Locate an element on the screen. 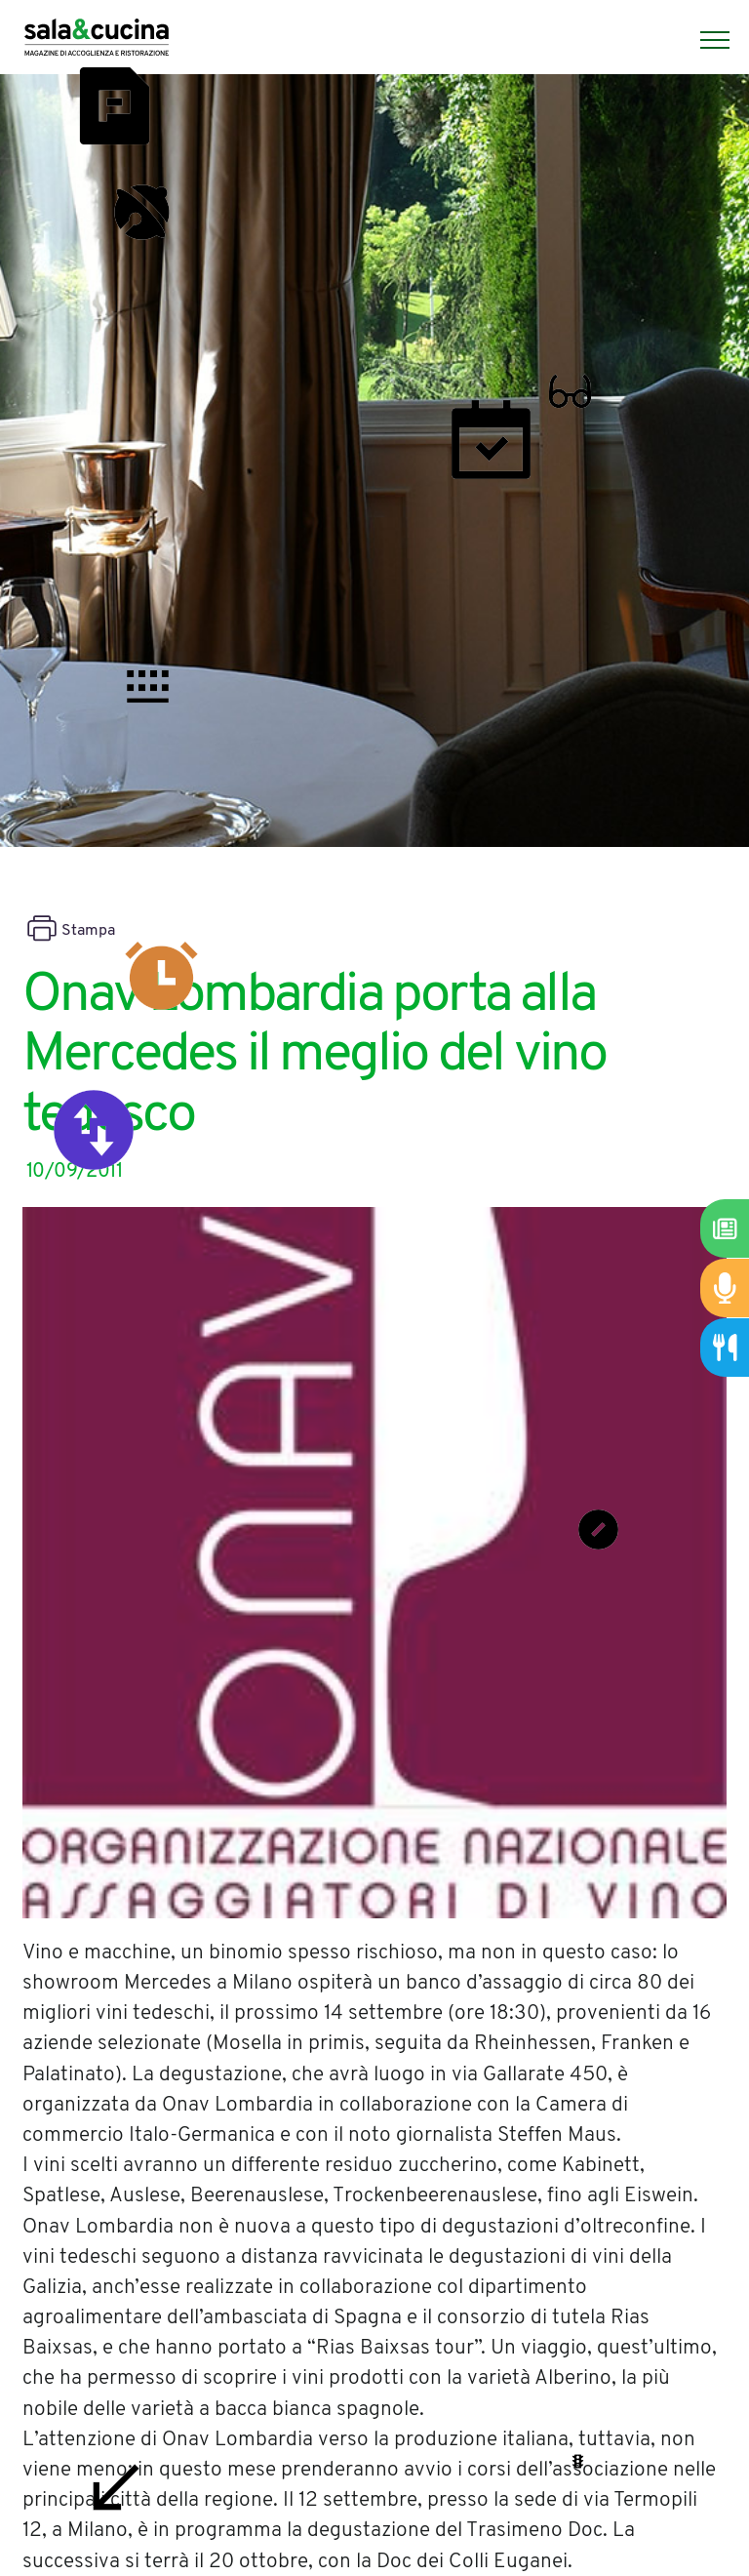 This screenshot has height=2576, width=749. open a PowerPoint presentation file is located at coordinates (114, 105).